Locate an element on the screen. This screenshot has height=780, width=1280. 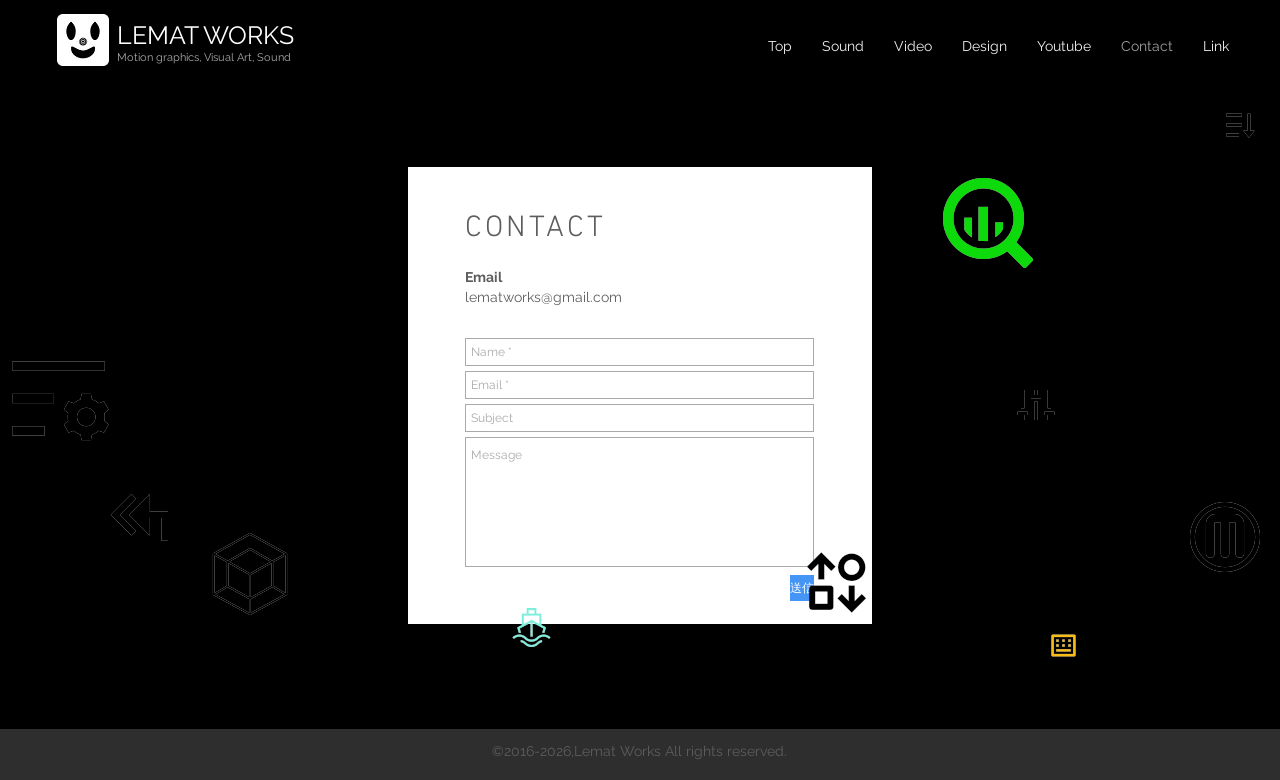
access audio or sound settings is located at coordinates (1036, 405).